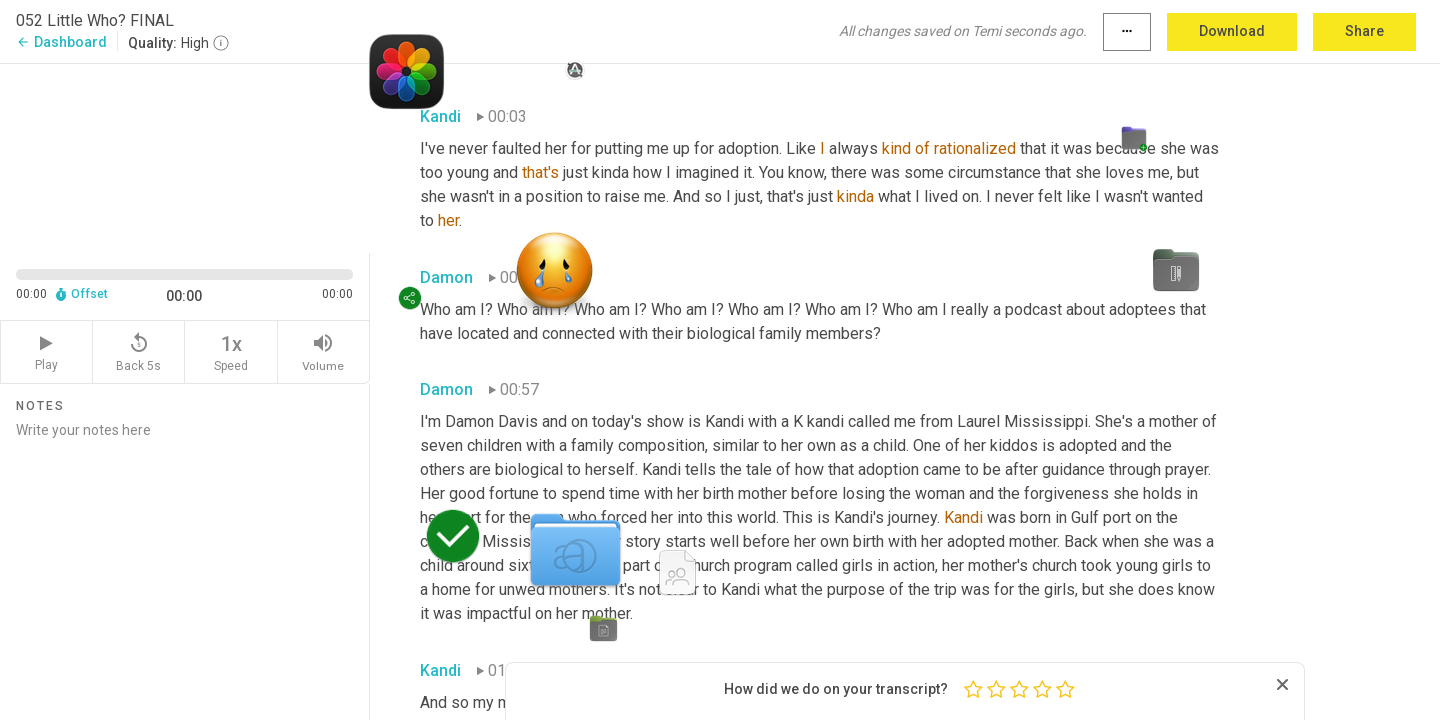 The width and height of the screenshot is (1440, 720). What do you see at coordinates (677, 572) in the screenshot?
I see `credits or attribution file` at bounding box center [677, 572].